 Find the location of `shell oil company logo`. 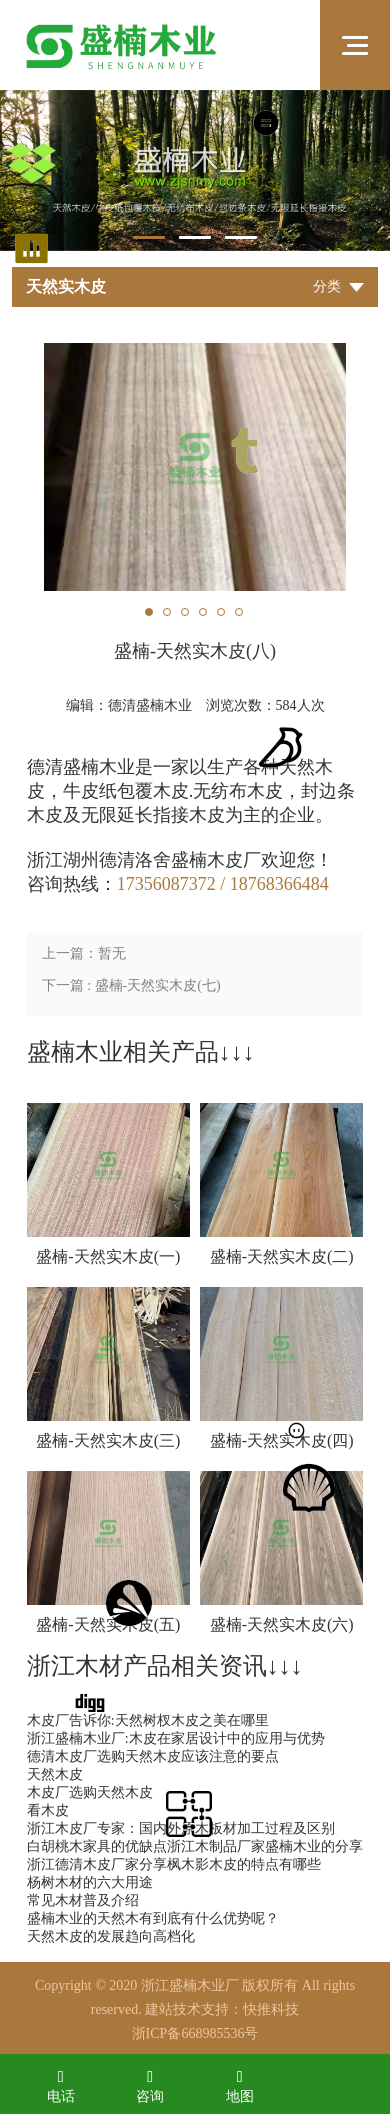

shell oil company logo is located at coordinates (309, 1488).